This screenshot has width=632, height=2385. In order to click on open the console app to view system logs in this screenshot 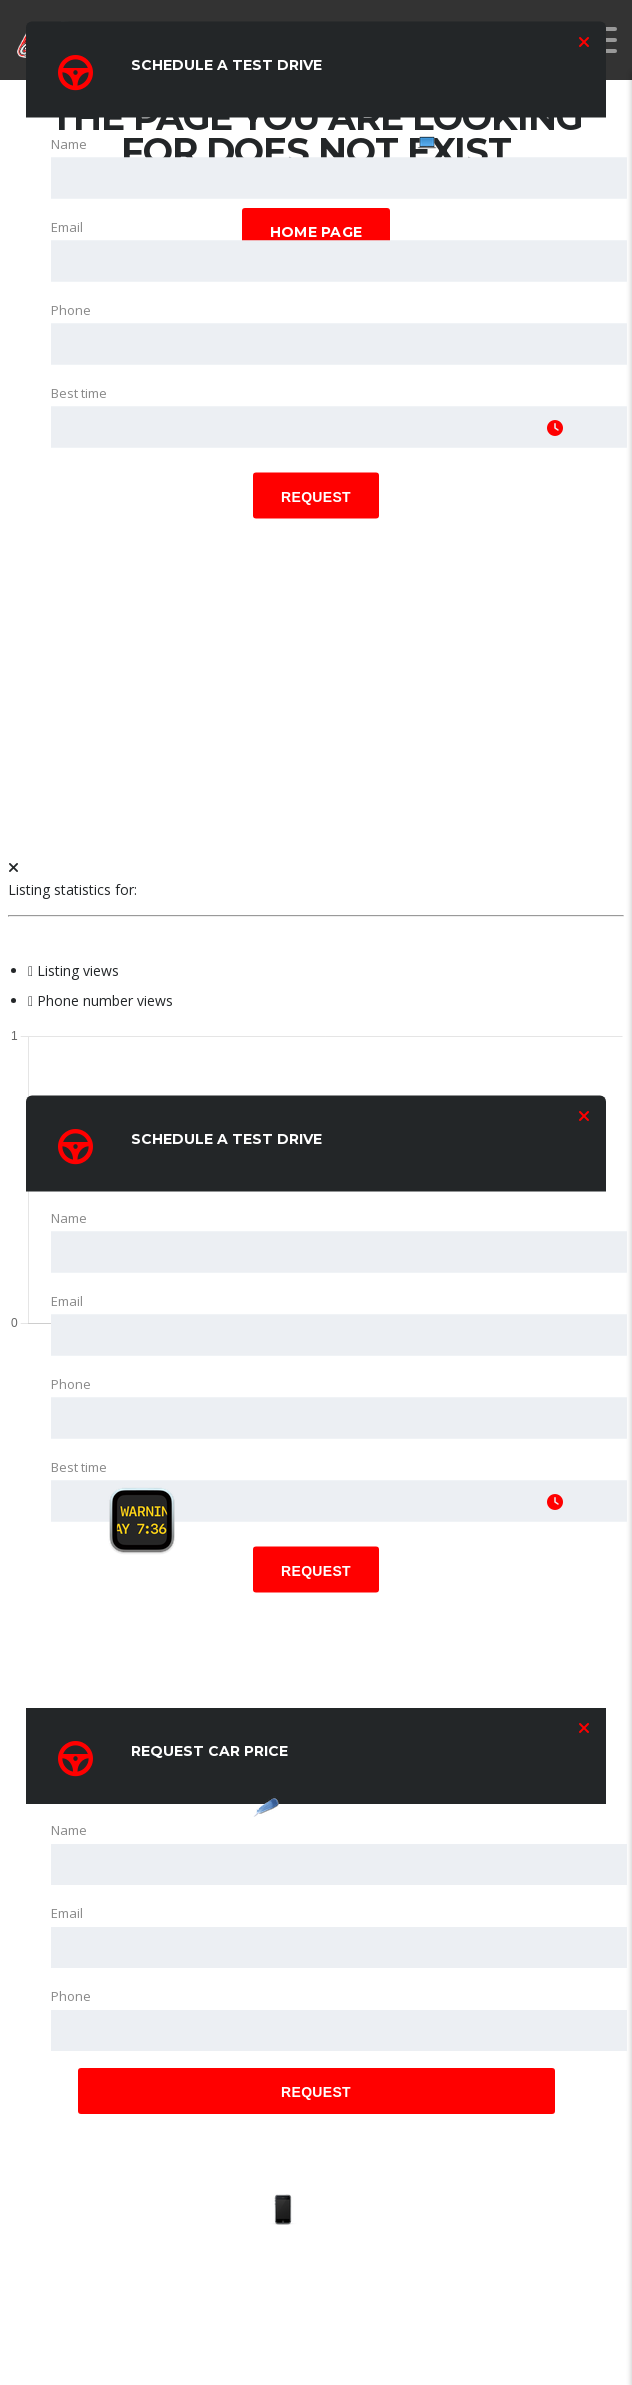, I will do `click(142, 1520)`.